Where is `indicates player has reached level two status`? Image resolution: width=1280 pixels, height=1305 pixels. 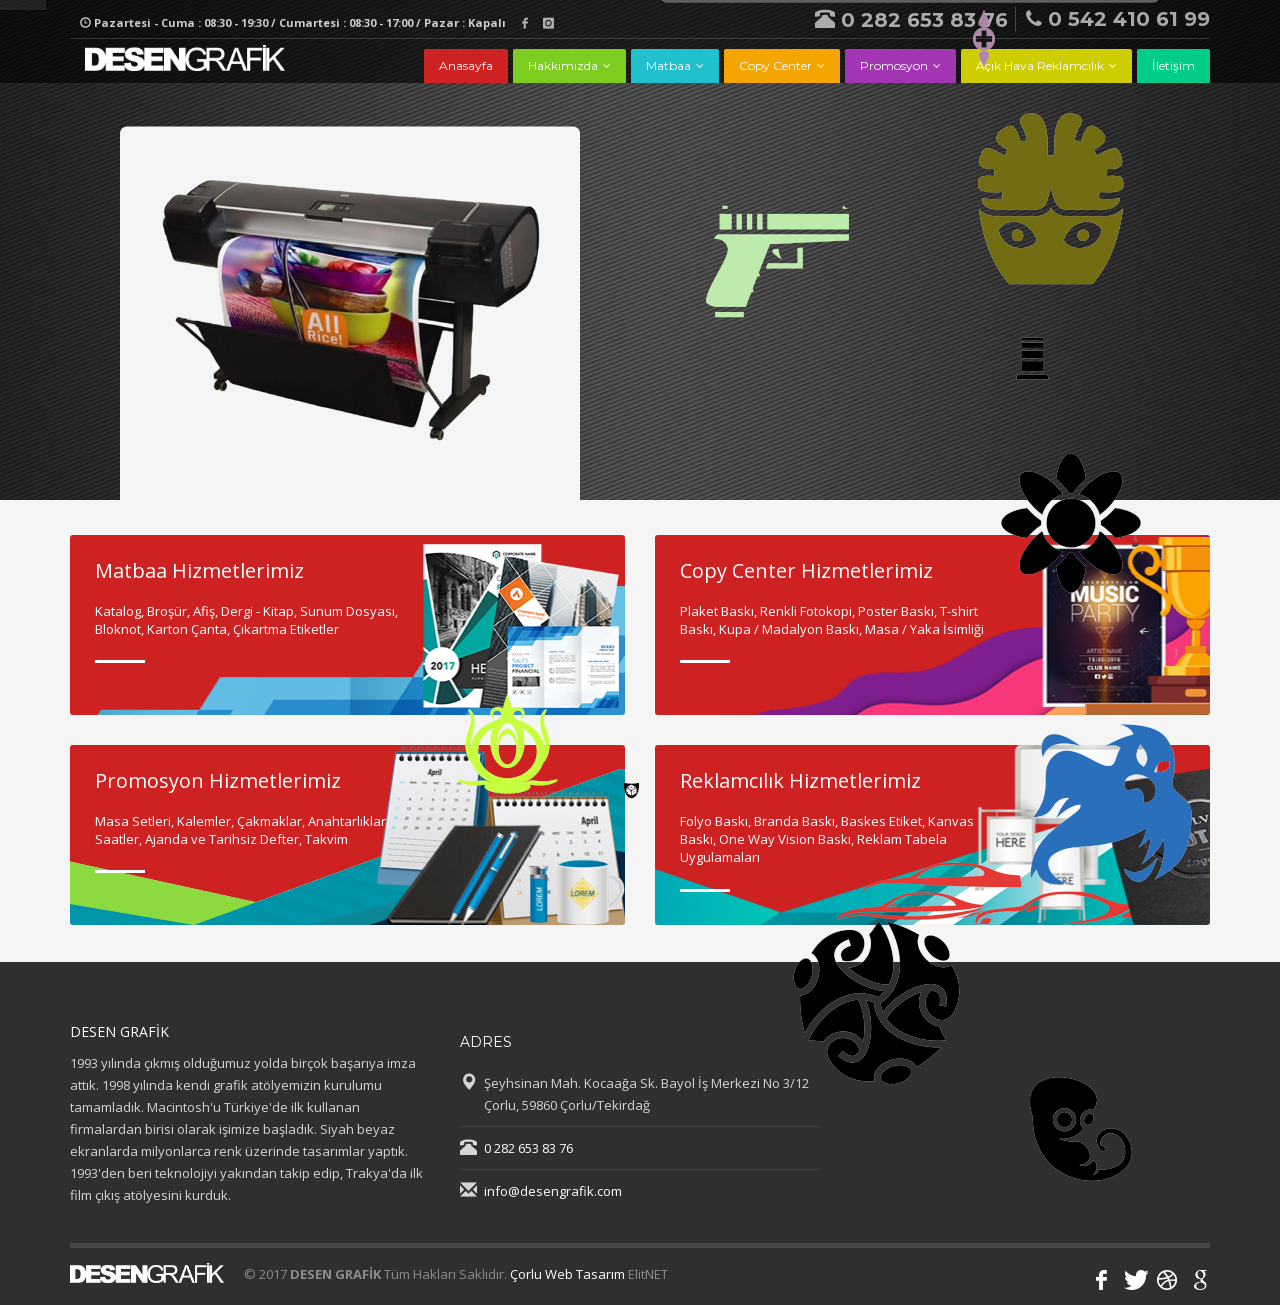
indicates player has reached level two status is located at coordinates (984, 39).